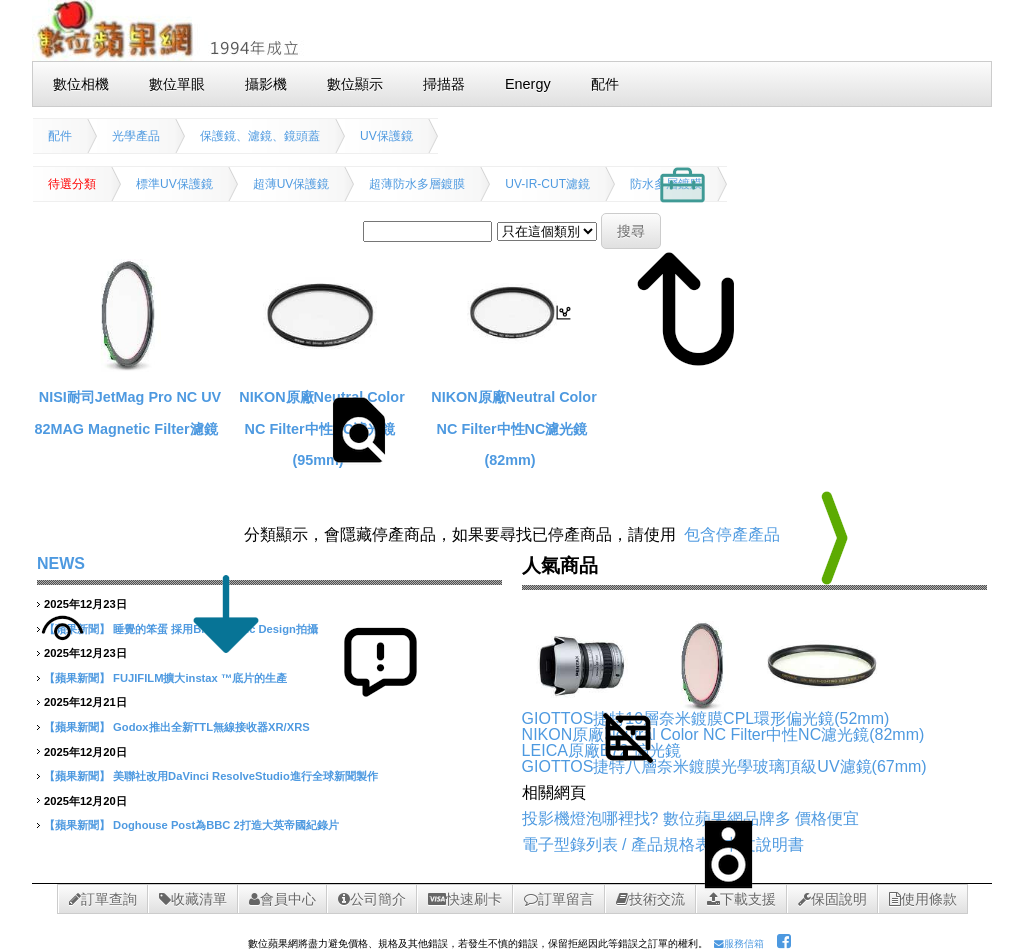 This screenshot has width=1024, height=950. I want to click on navigate to the next item or page, so click(832, 538).